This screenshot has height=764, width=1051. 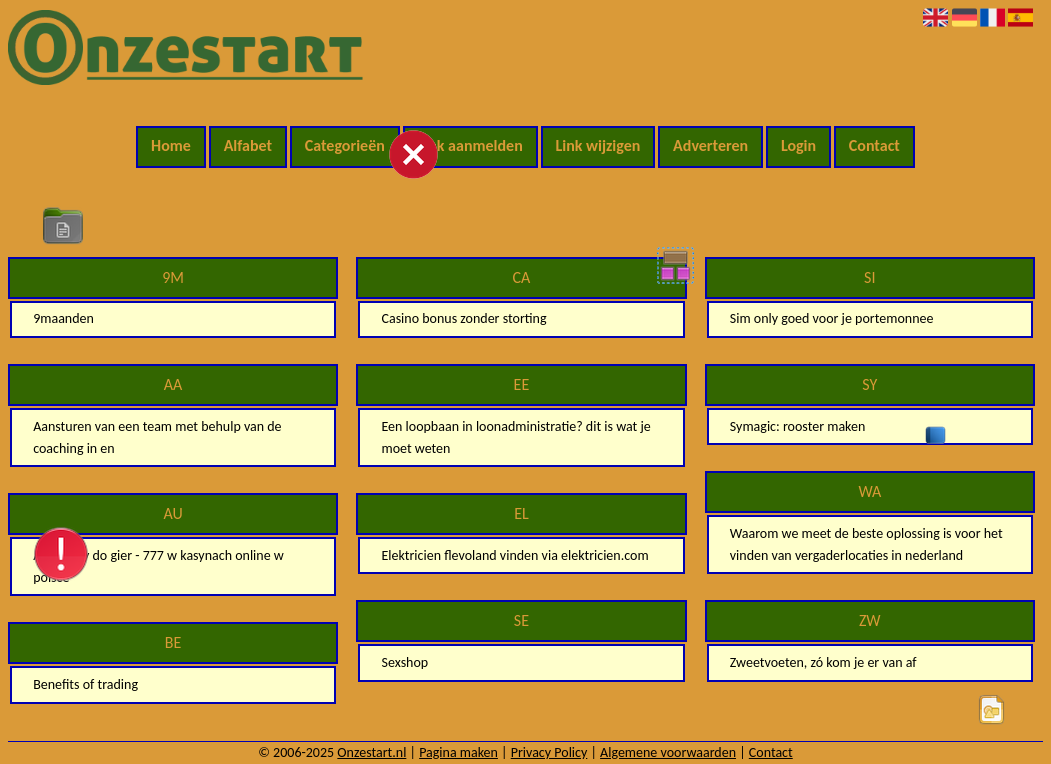 What do you see at coordinates (675, 265) in the screenshot?
I see `select all items in the current view` at bounding box center [675, 265].